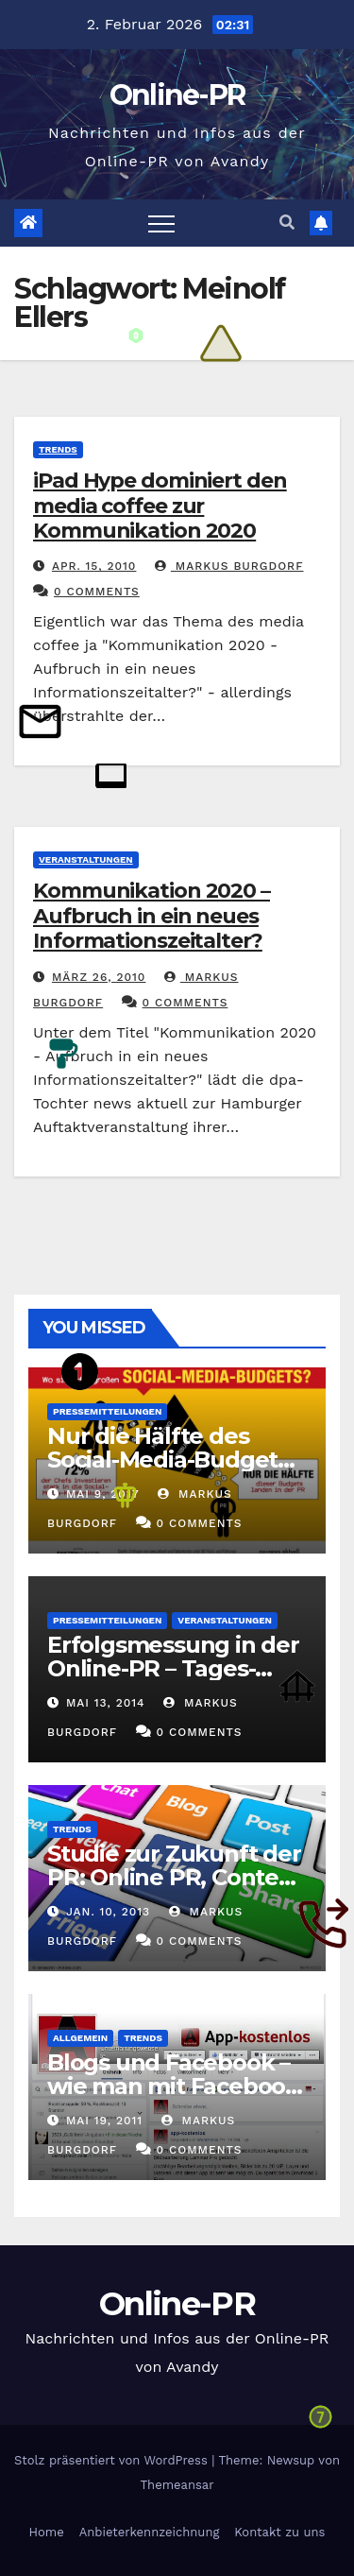  Describe the element at coordinates (297, 1687) in the screenshot. I see `view property foundation details` at that location.